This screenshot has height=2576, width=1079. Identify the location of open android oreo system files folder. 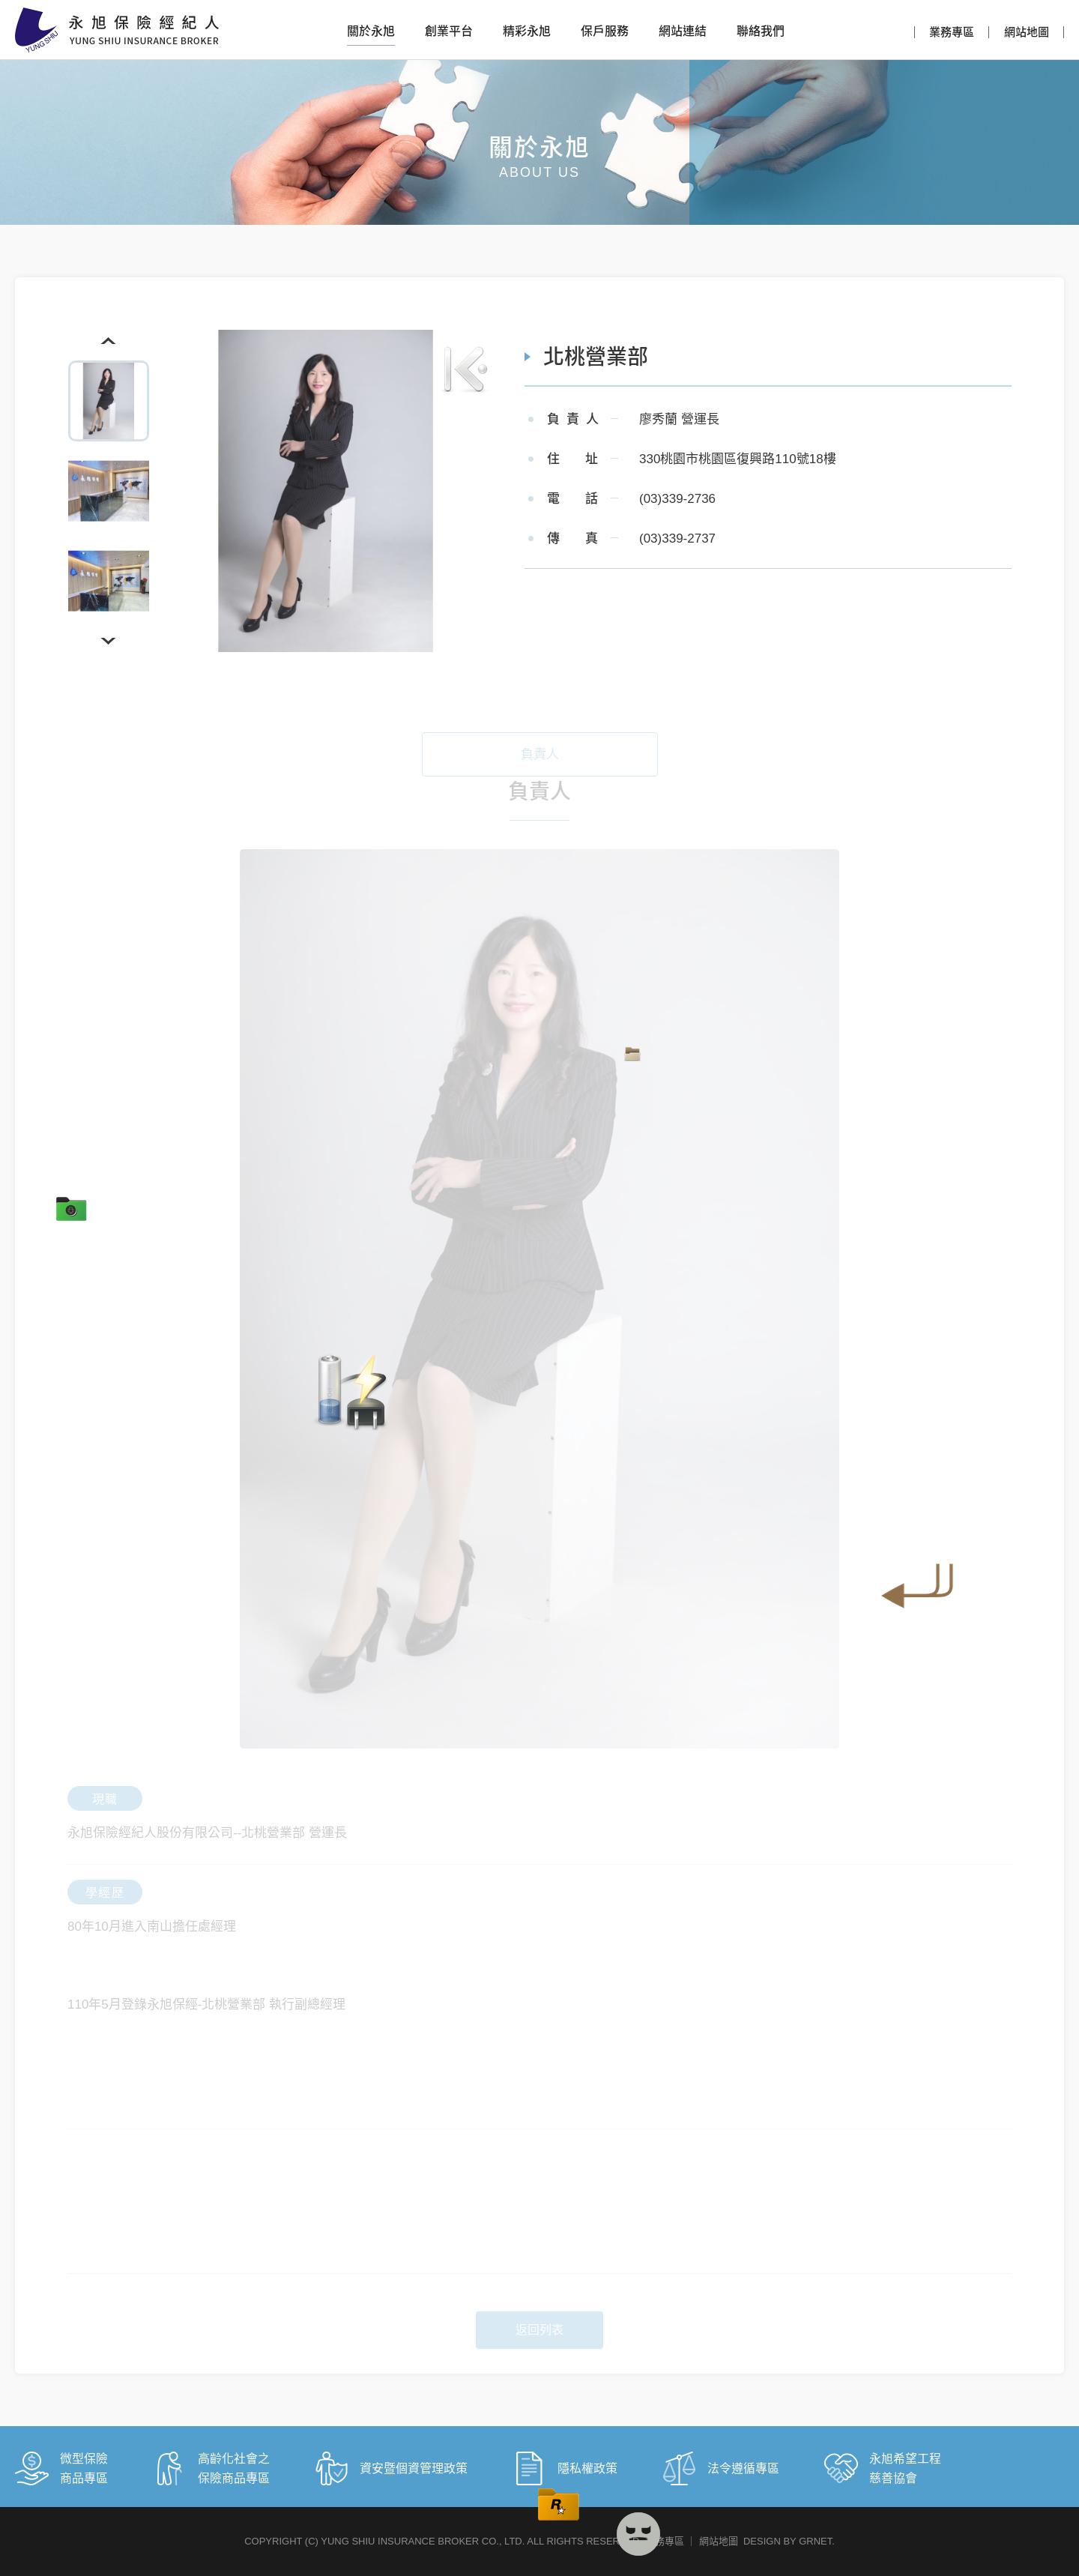
(71, 1210).